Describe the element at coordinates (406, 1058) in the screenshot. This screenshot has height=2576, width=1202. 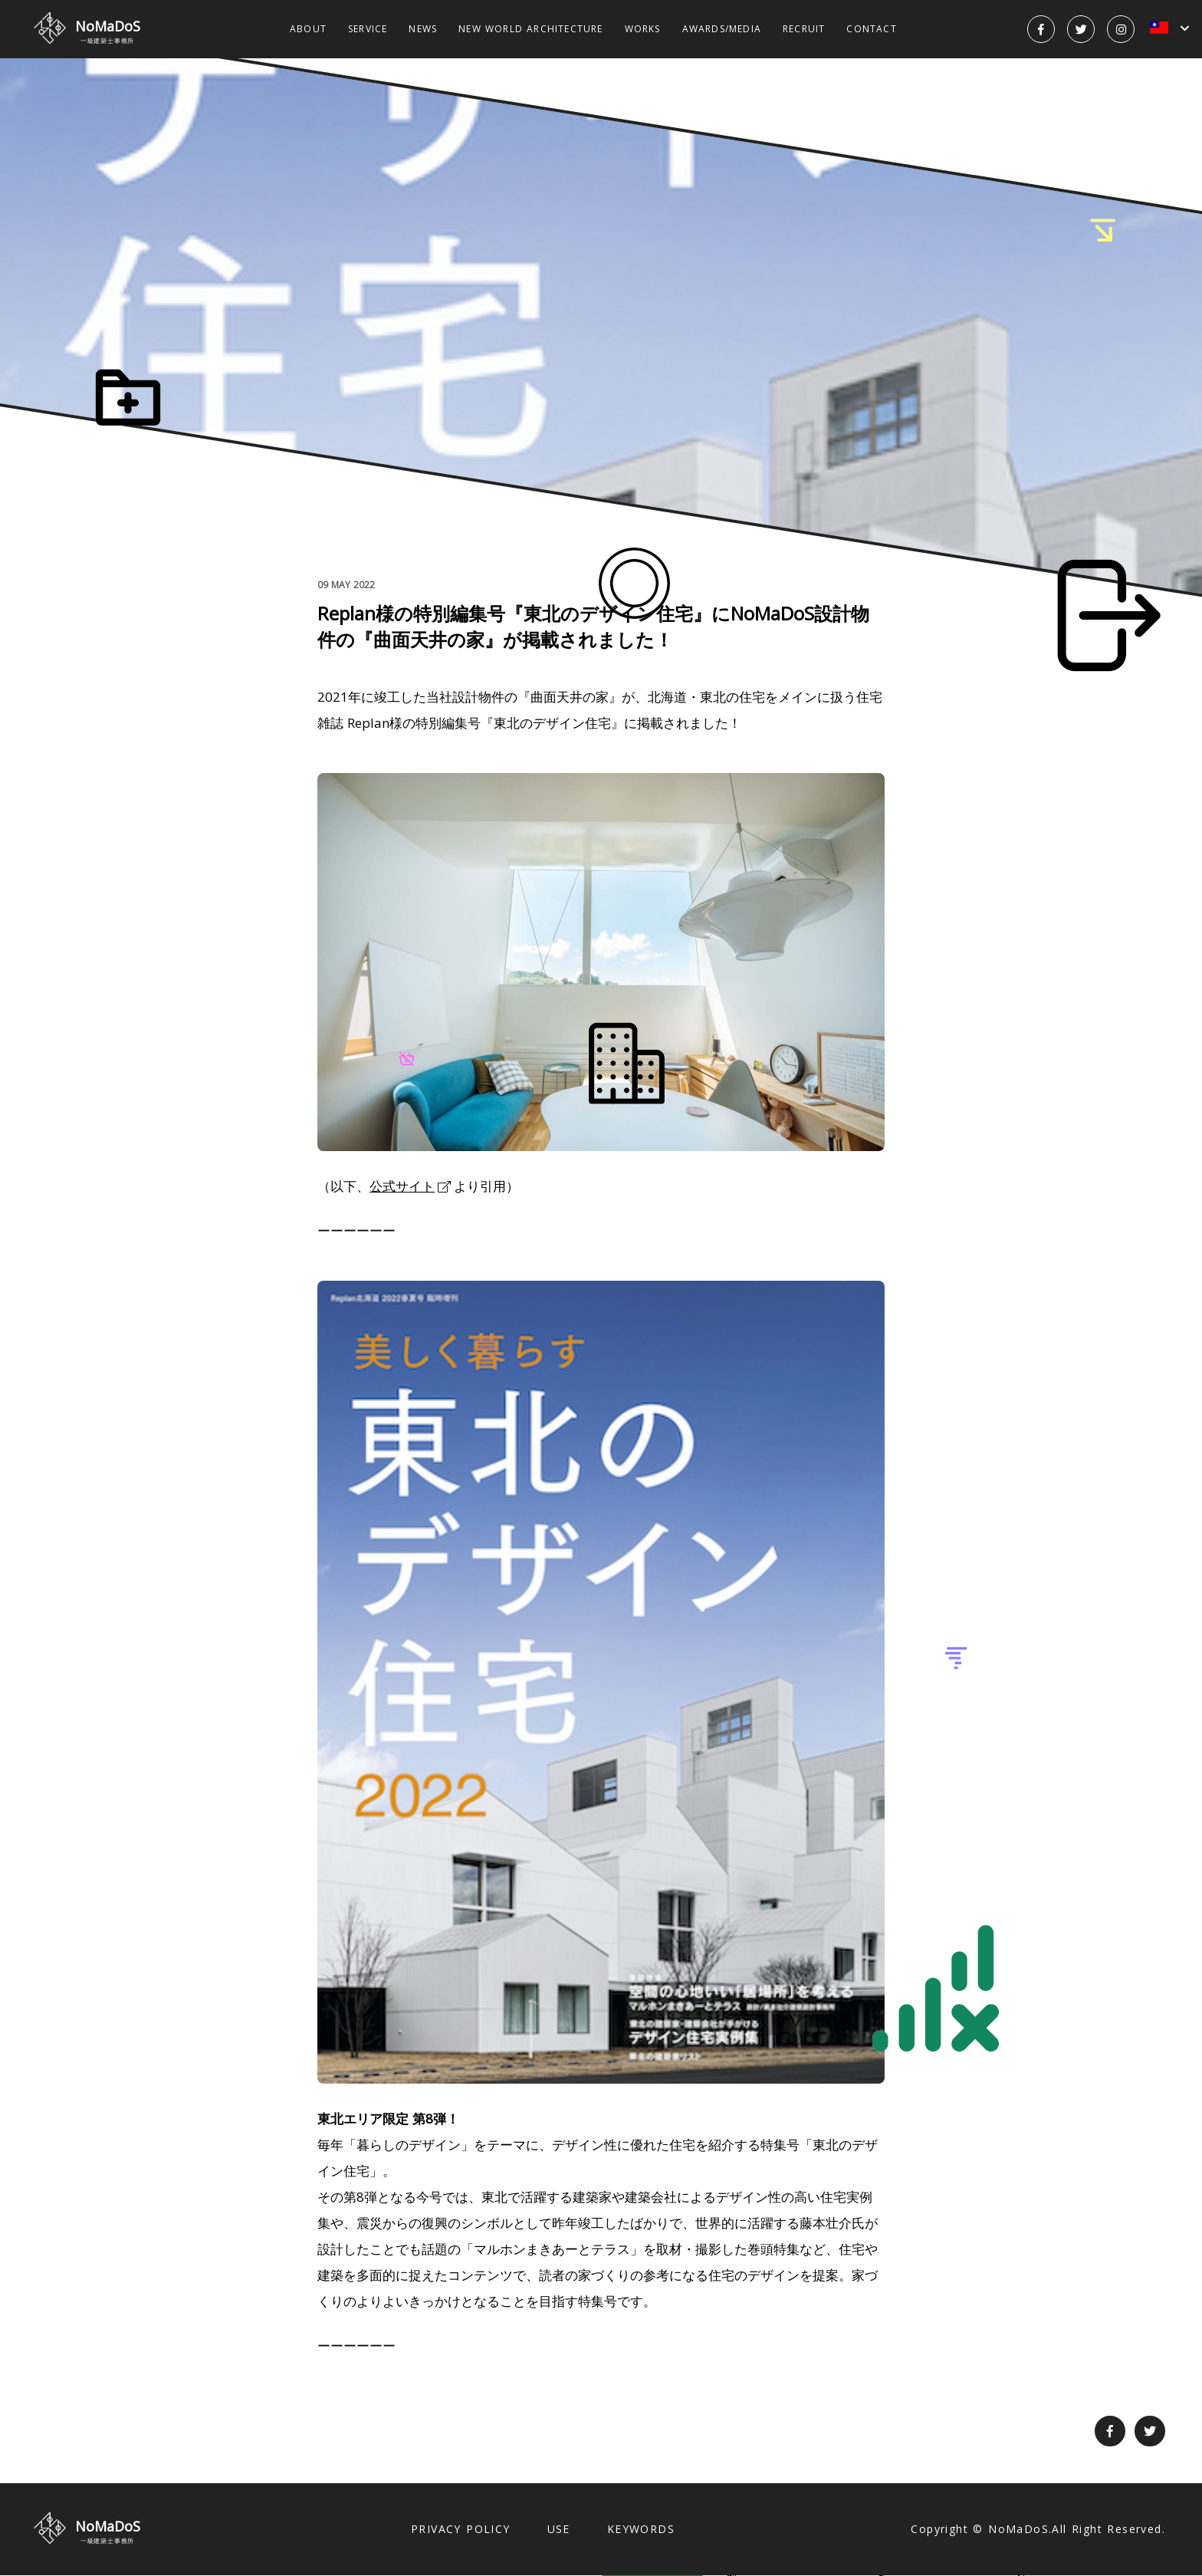
I see `item unavailable for purchase` at that location.